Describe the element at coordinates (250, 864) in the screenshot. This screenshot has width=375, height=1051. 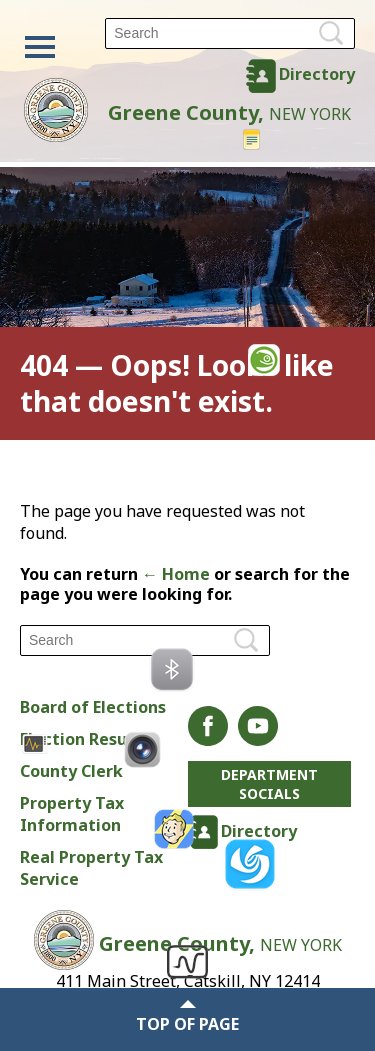
I see `open deepin operating system settings or app store` at that location.